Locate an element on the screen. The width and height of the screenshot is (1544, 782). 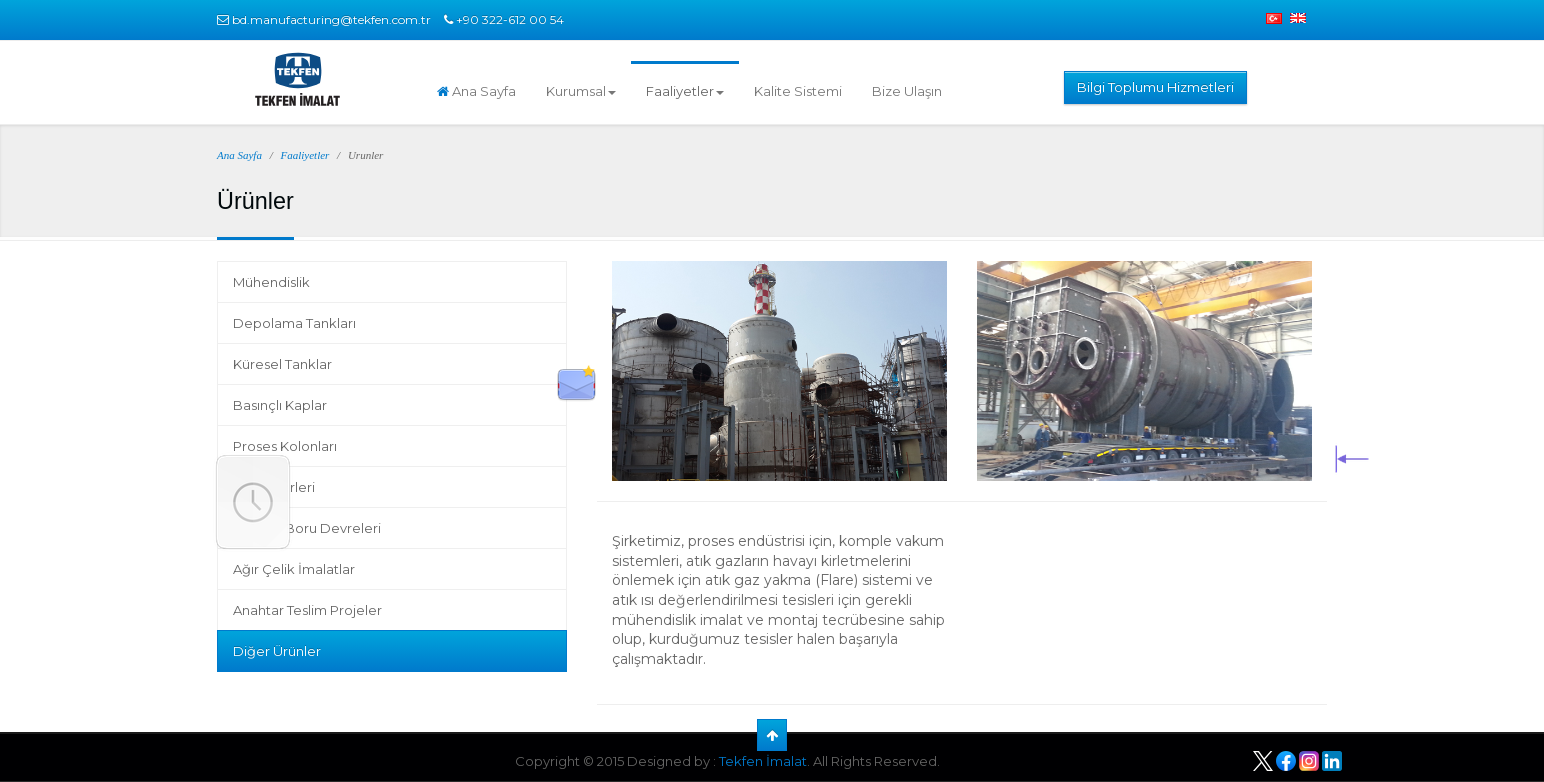
go to the first item in a list or sequence is located at coordinates (1352, 459).